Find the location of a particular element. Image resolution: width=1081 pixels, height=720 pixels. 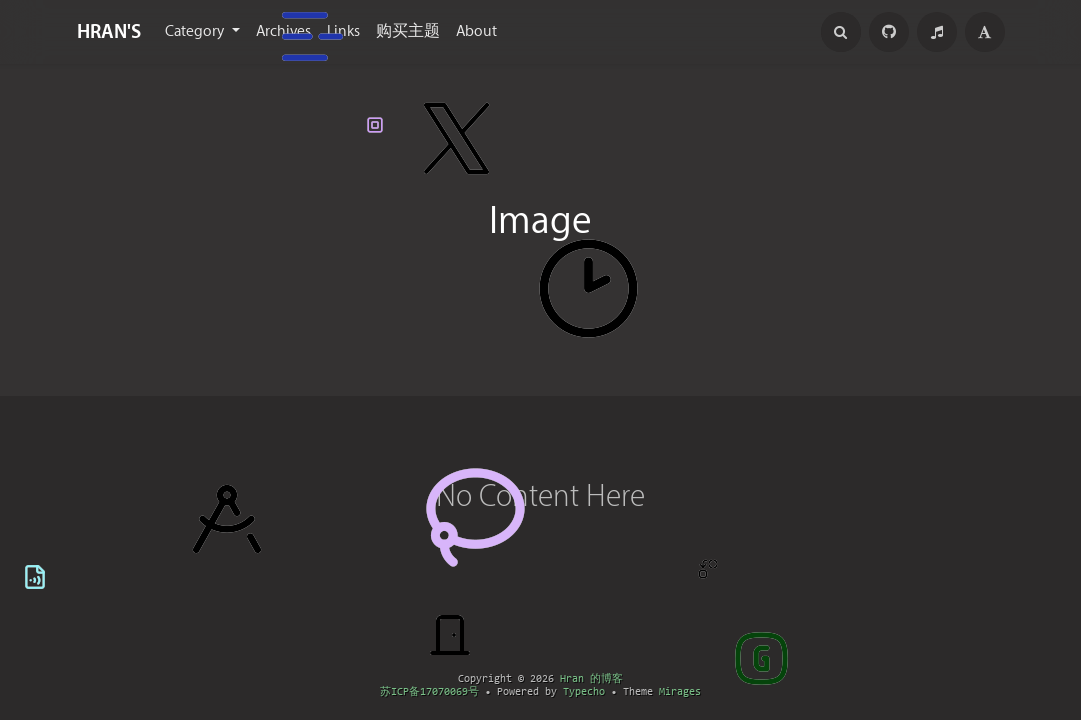

google or g suite service shortcut is located at coordinates (761, 658).